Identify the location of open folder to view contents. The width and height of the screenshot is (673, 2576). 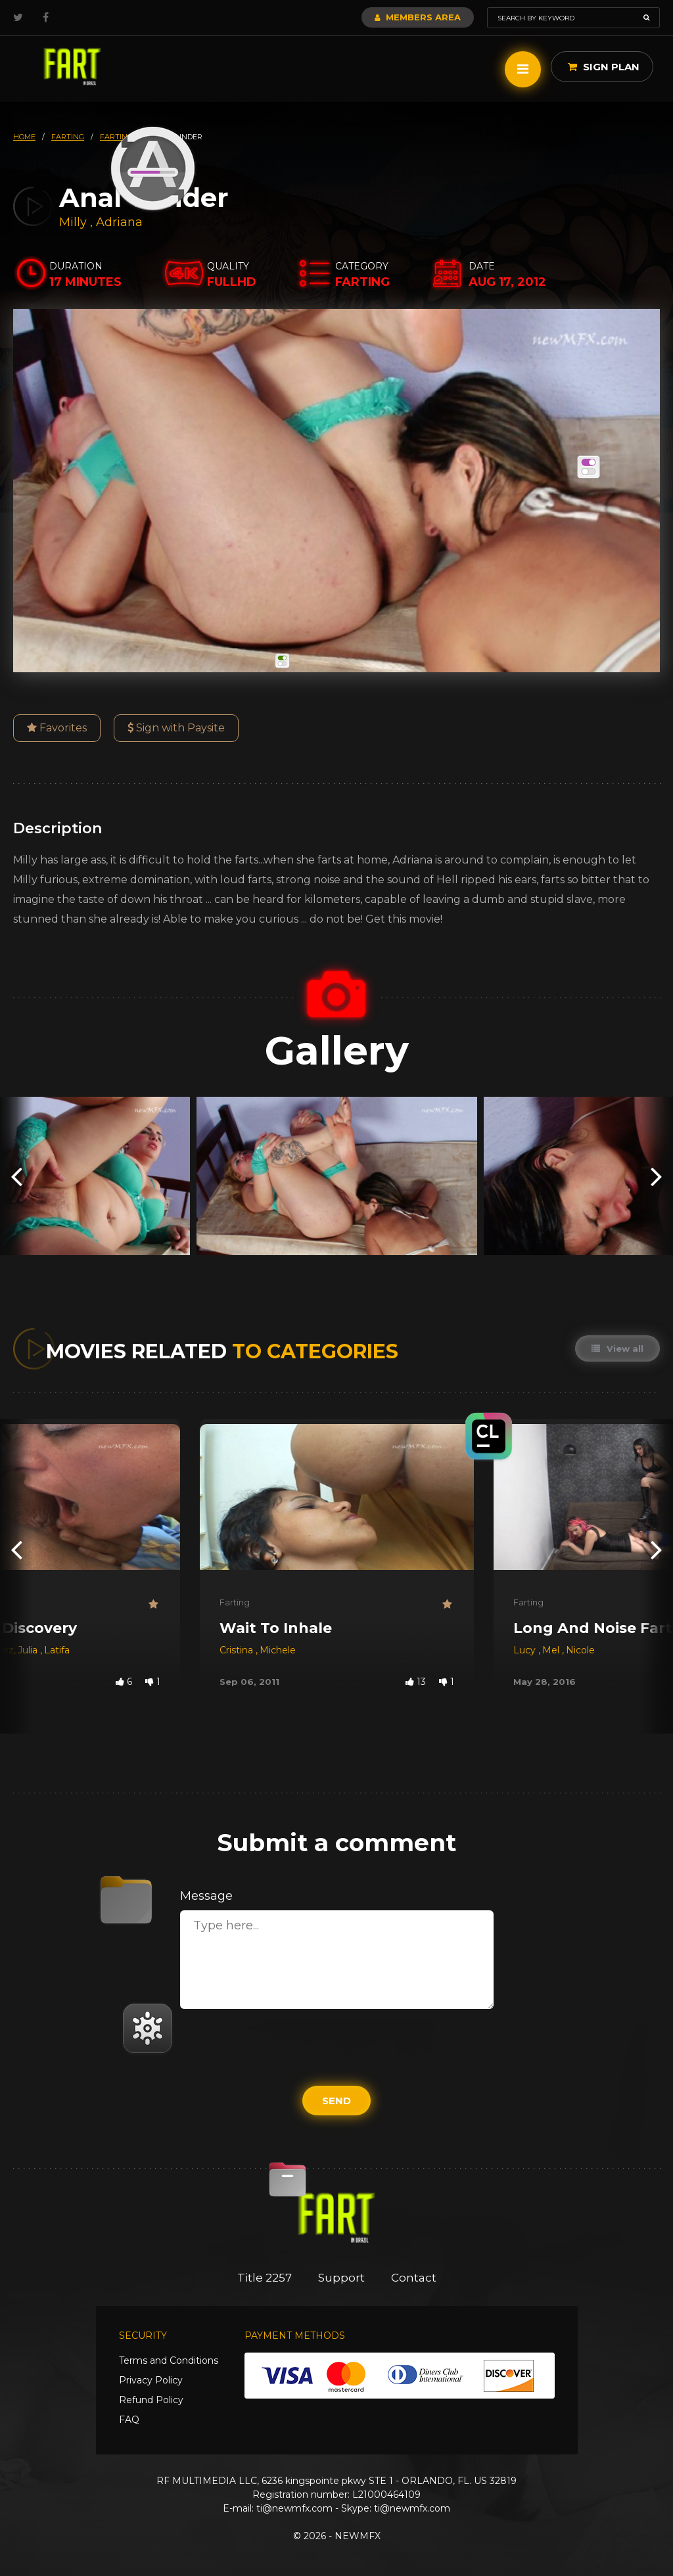
(126, 1900).